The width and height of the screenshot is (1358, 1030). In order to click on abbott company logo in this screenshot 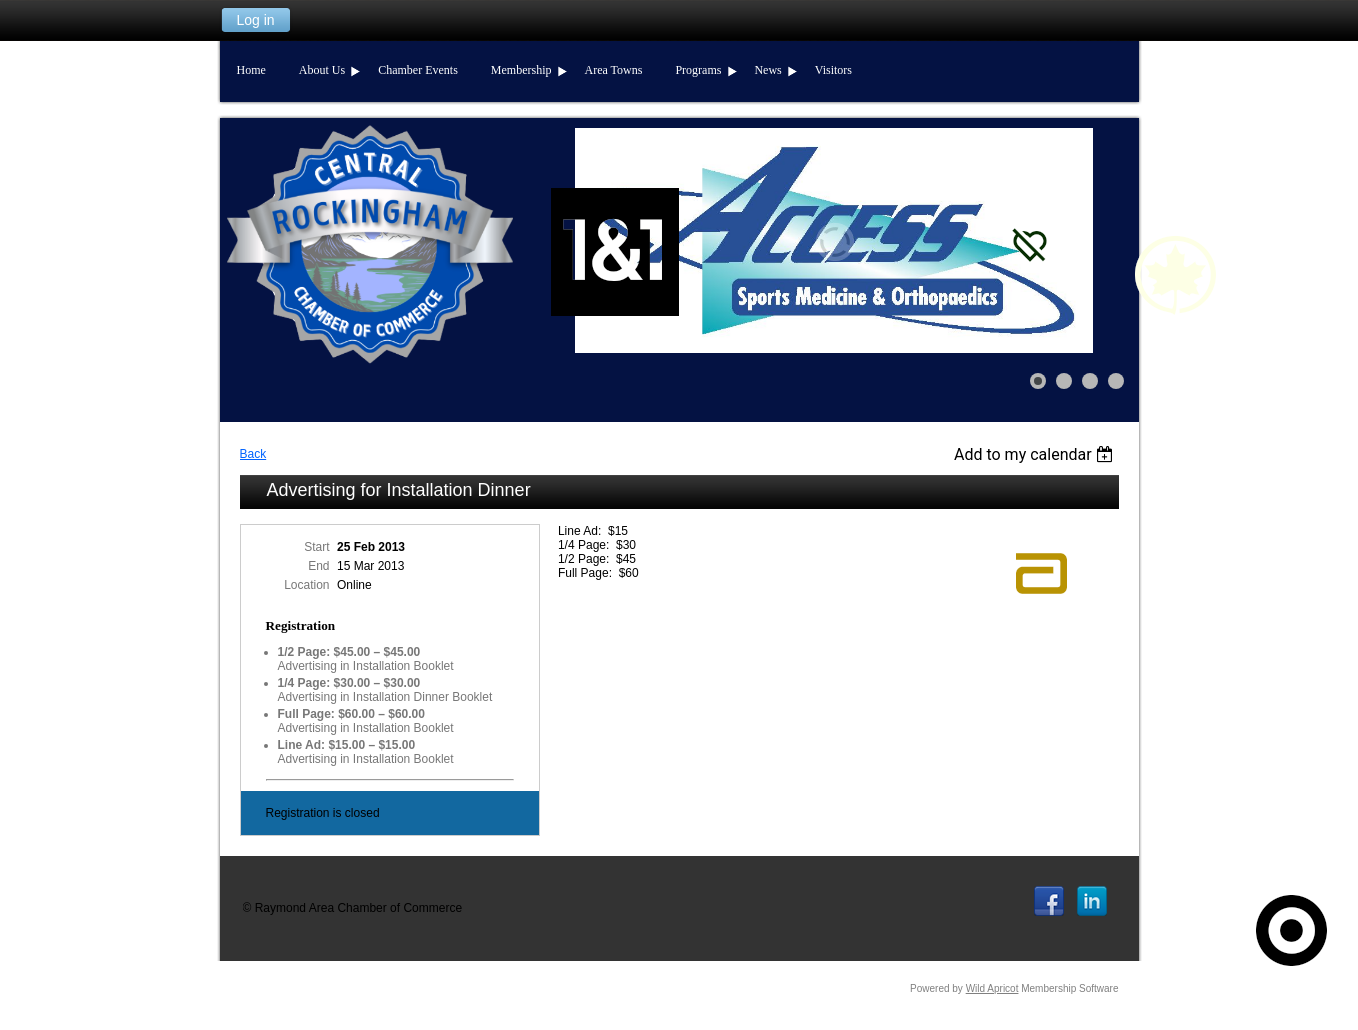, I will do `click(1041, 573)`.